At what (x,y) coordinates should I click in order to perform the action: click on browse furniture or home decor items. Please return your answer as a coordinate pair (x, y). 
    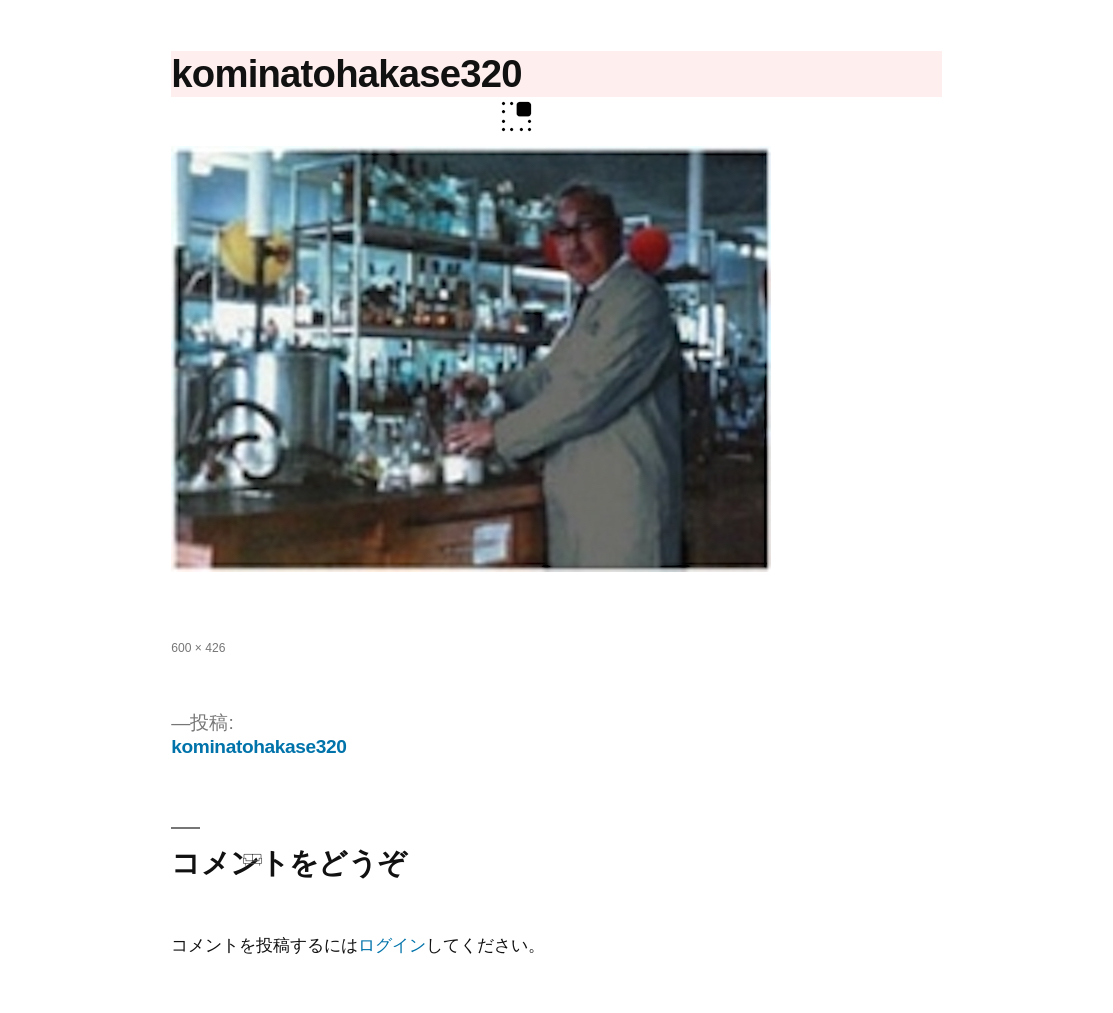
    Looking at the image, I should click on (252, 859).